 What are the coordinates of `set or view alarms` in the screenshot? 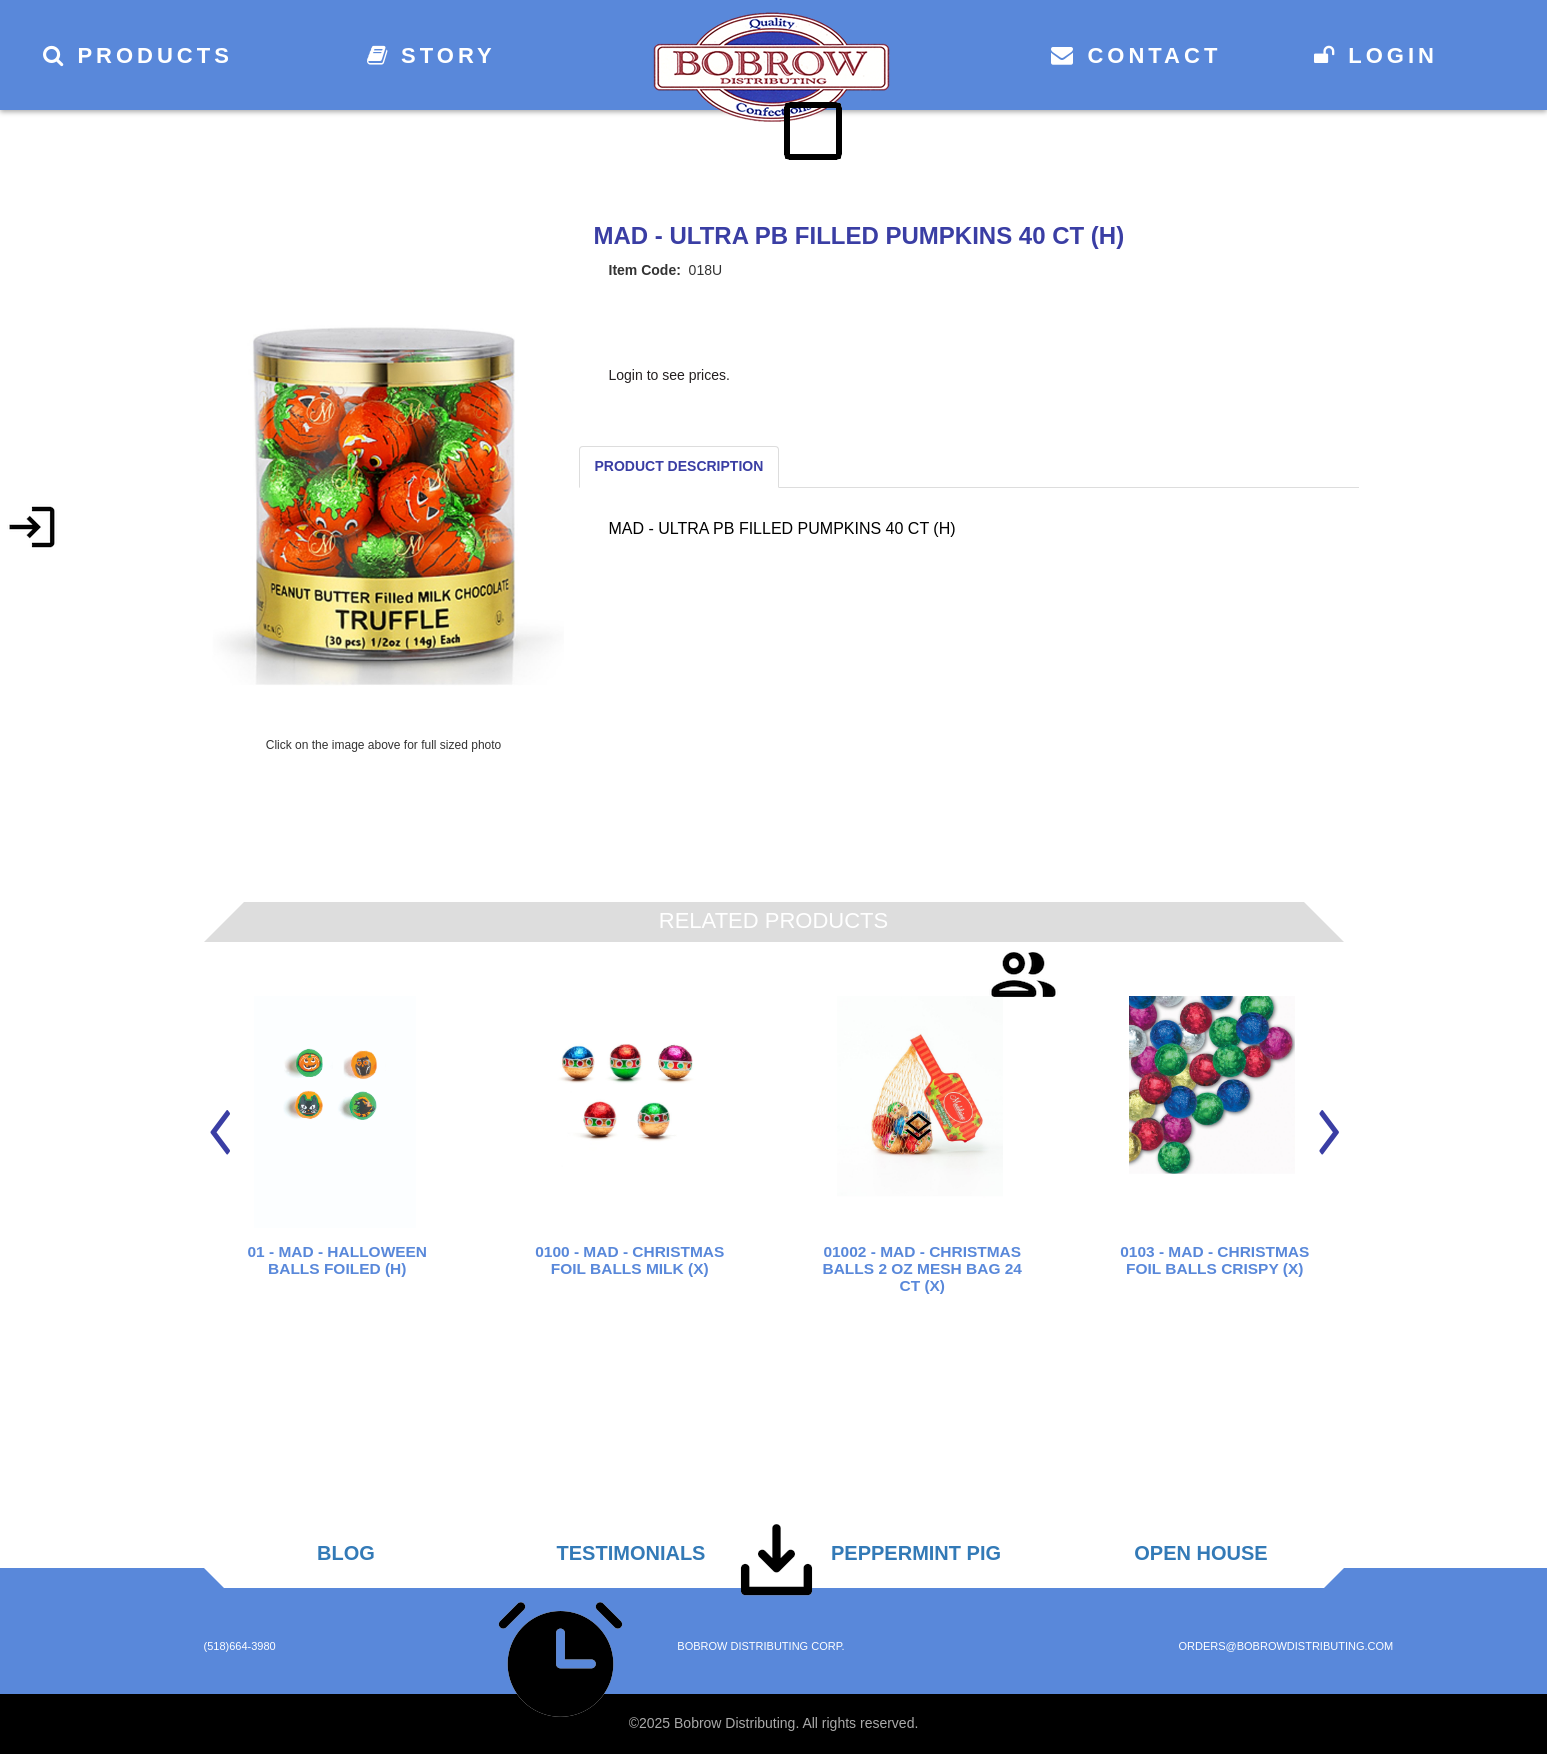 It's located at (560, 1659).